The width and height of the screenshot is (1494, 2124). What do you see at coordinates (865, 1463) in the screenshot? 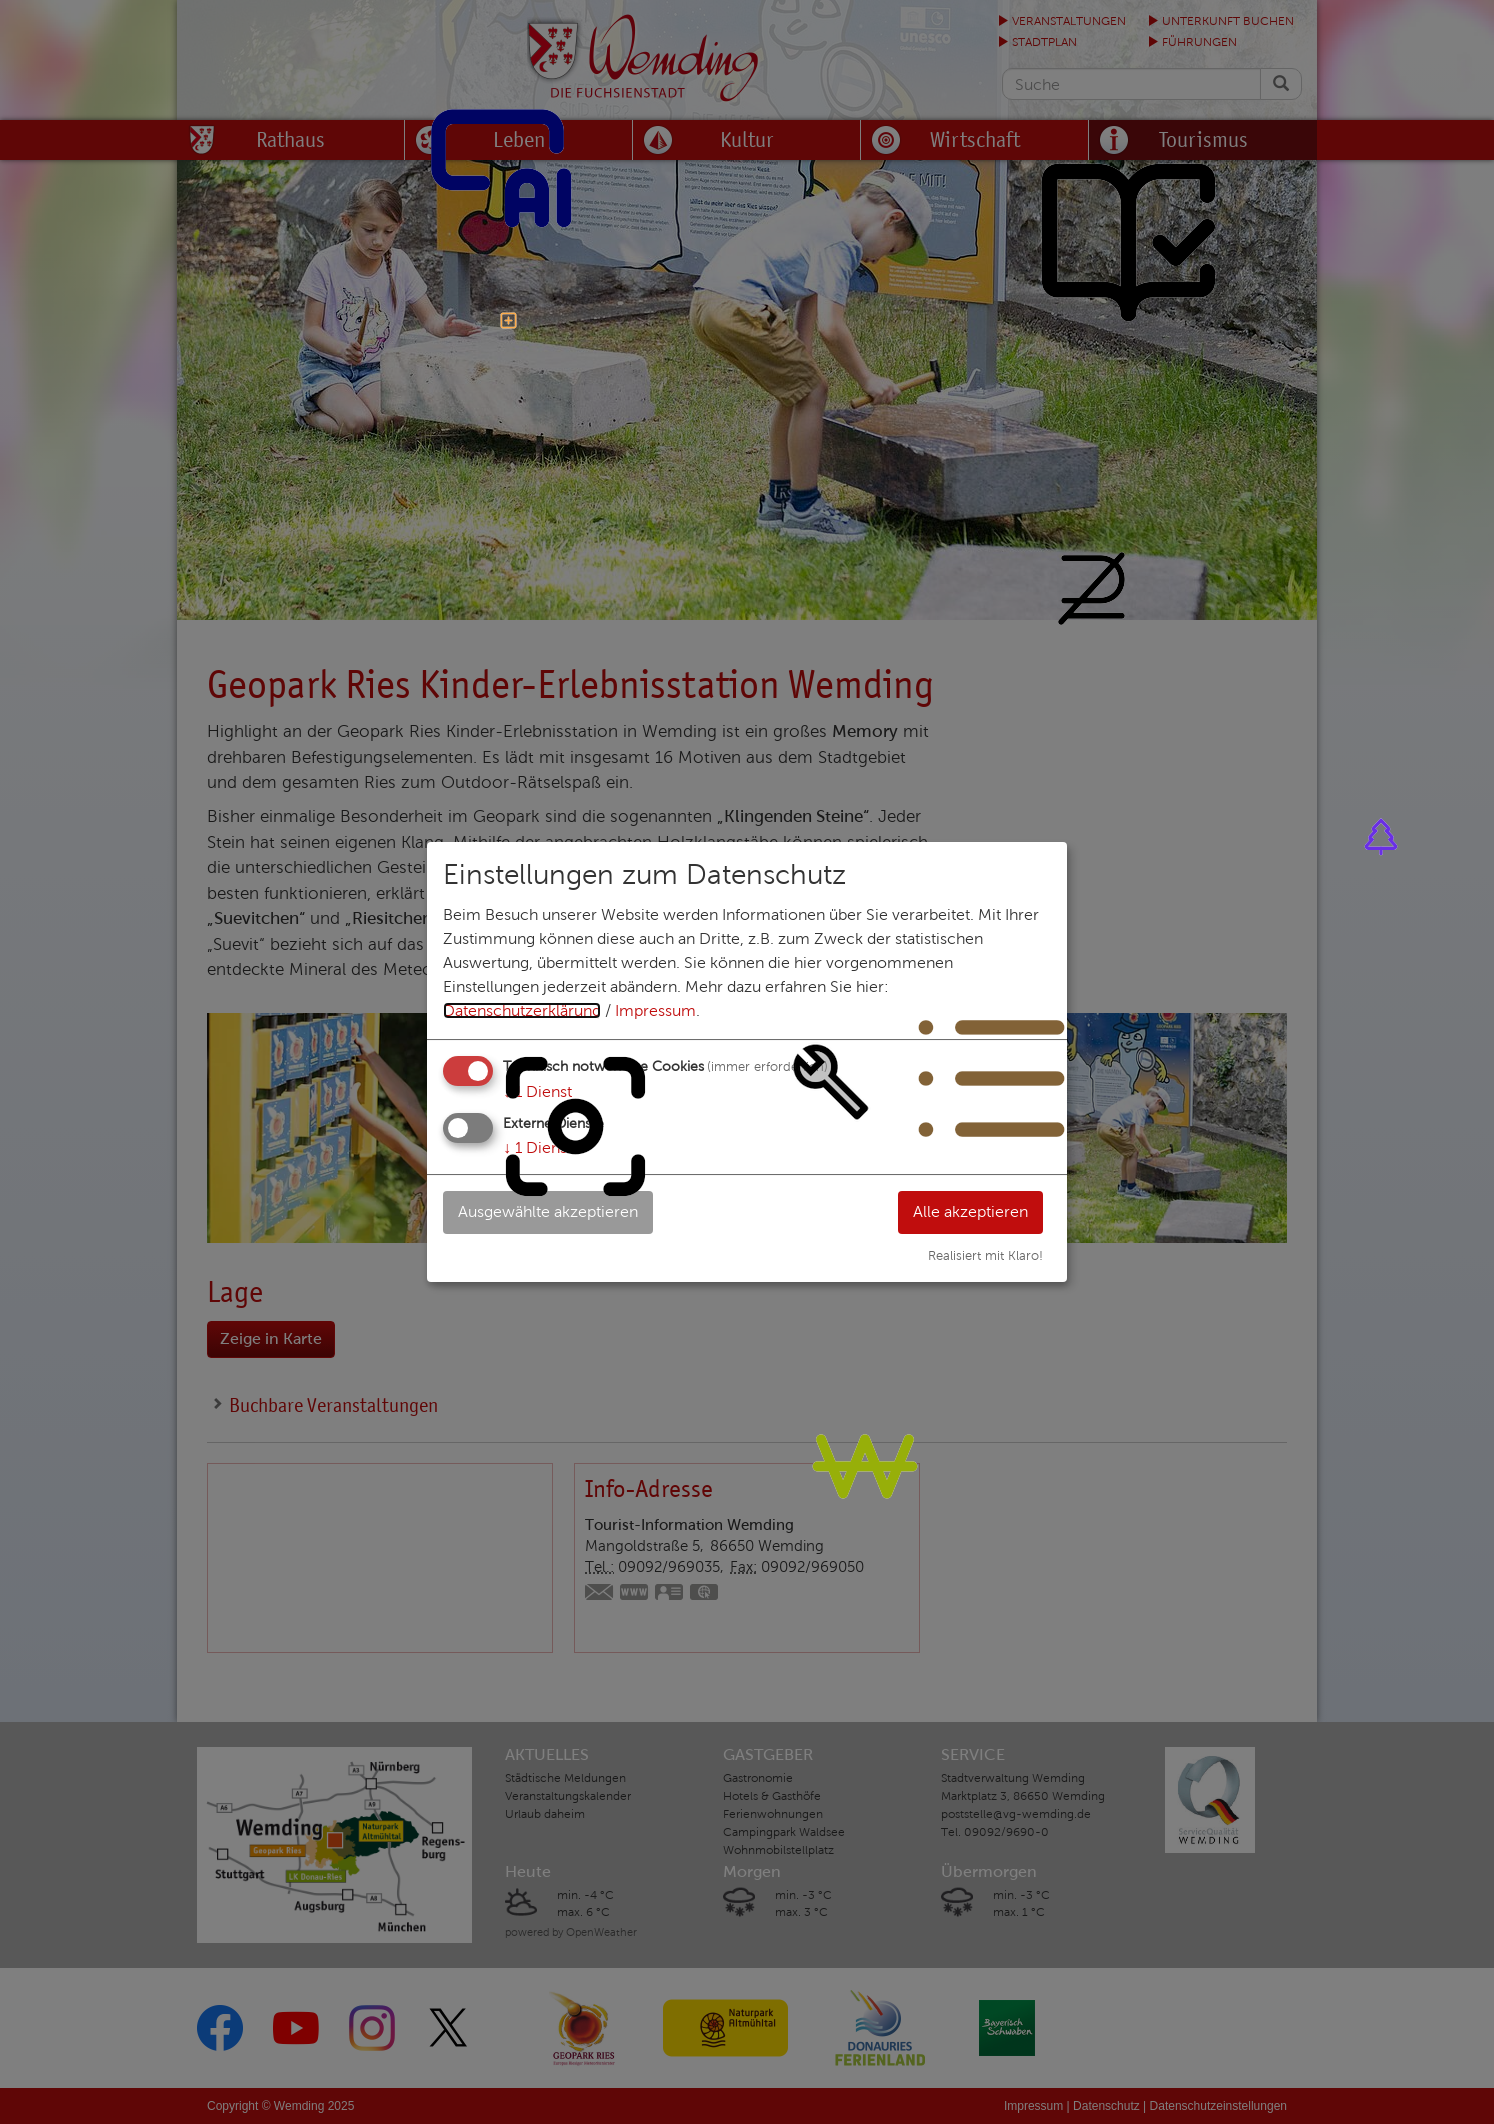
I see `indicates south korean won currency` at bounding box center [865, 1463].